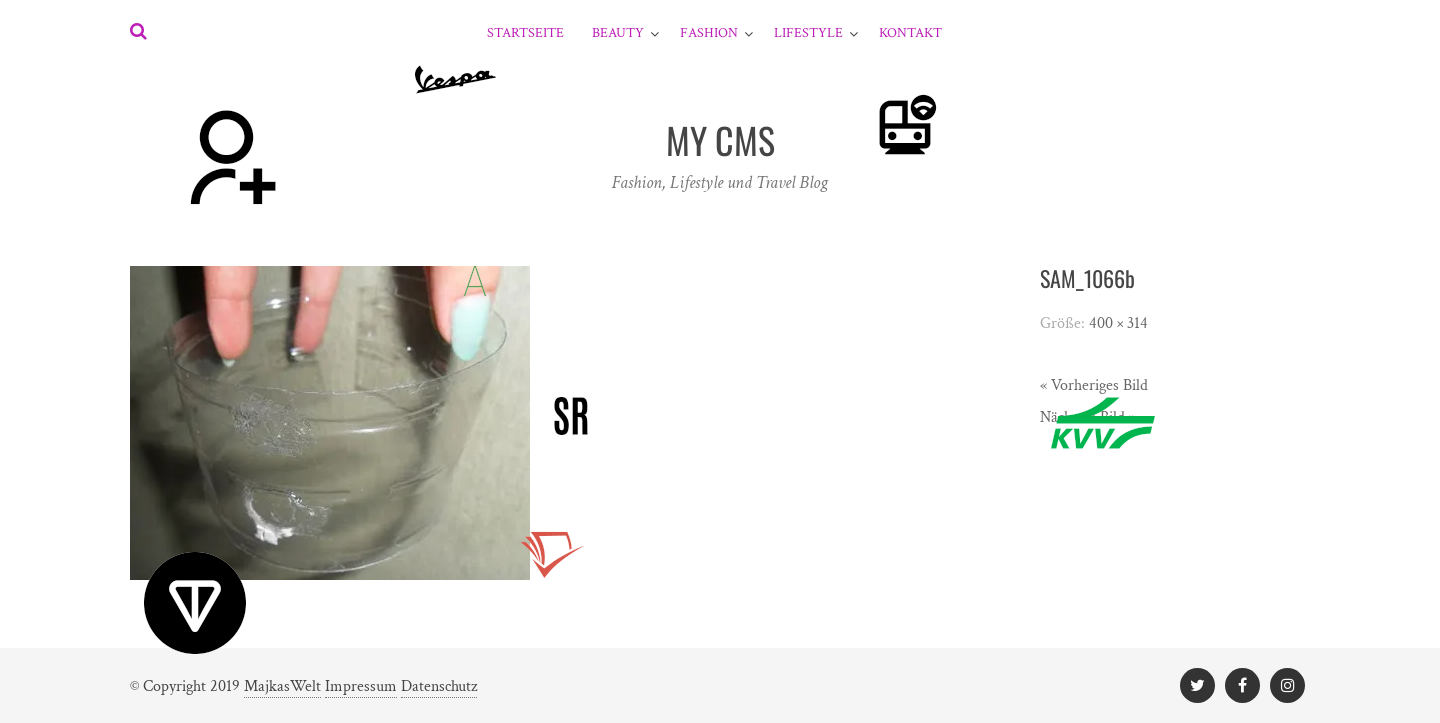 This screenshot has width=1440, height=723. I want to click on open Semantic Scholar academic search, so click(552, 555).